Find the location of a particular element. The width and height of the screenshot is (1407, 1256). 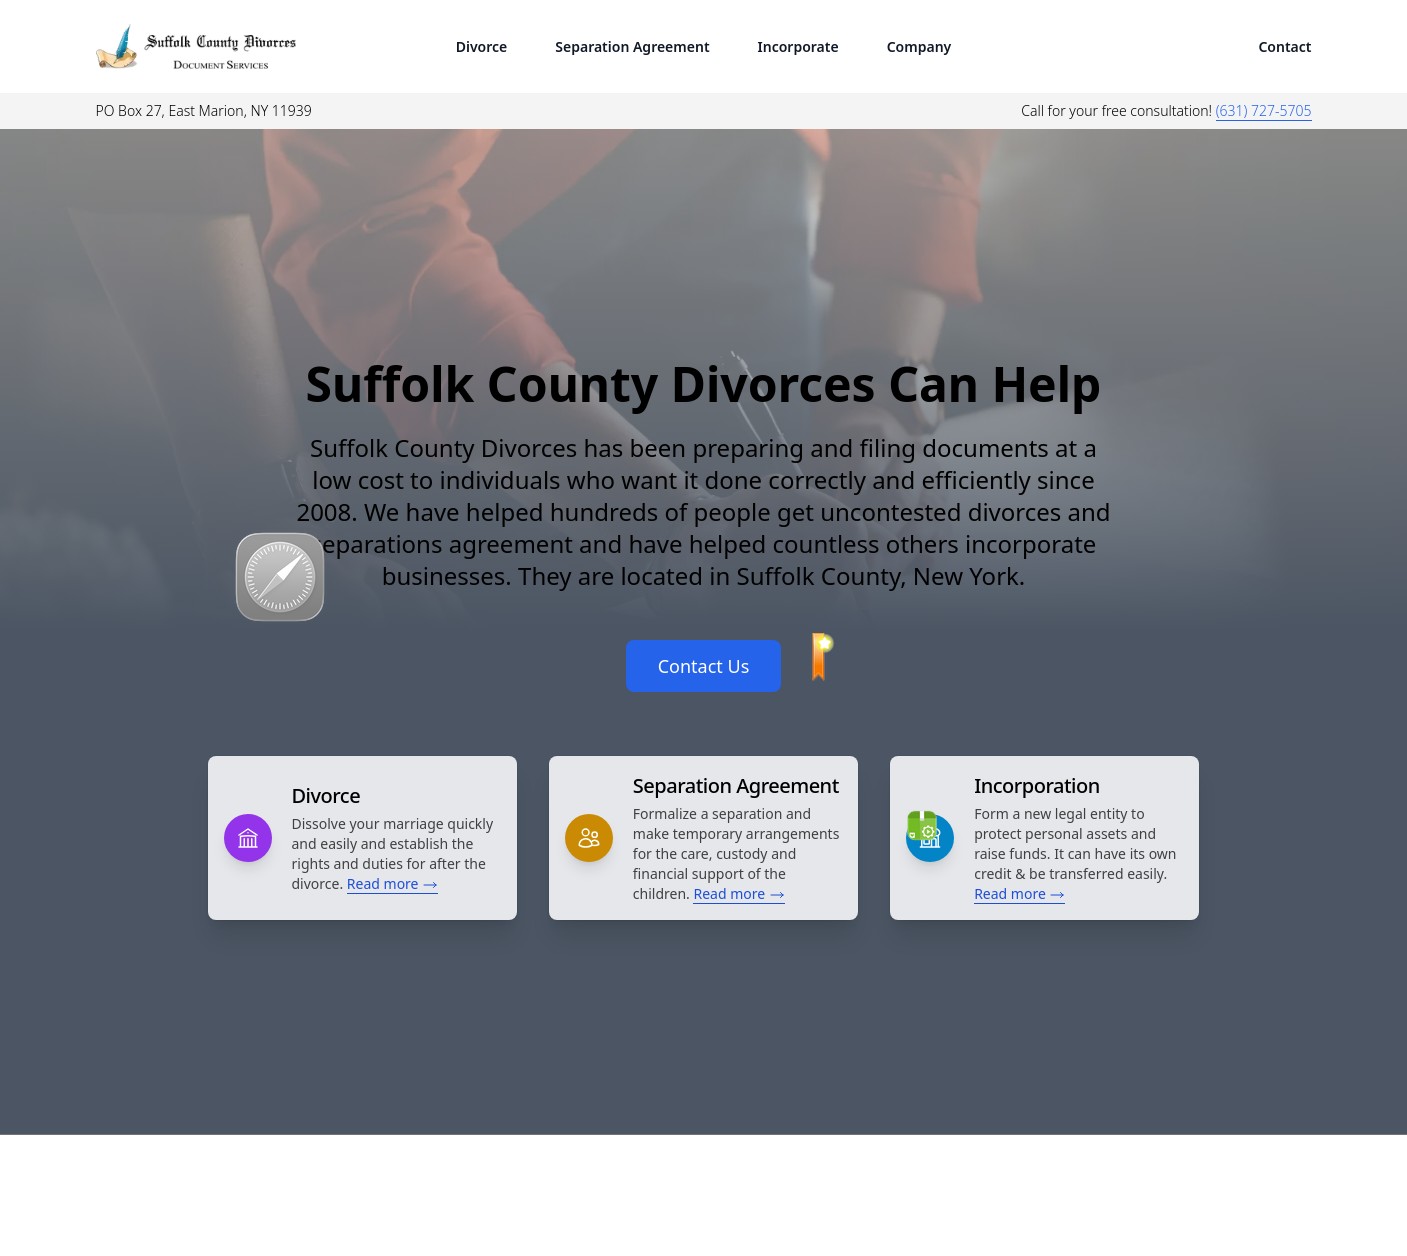

manage software packages and installations is located at coordinates (922, 826).